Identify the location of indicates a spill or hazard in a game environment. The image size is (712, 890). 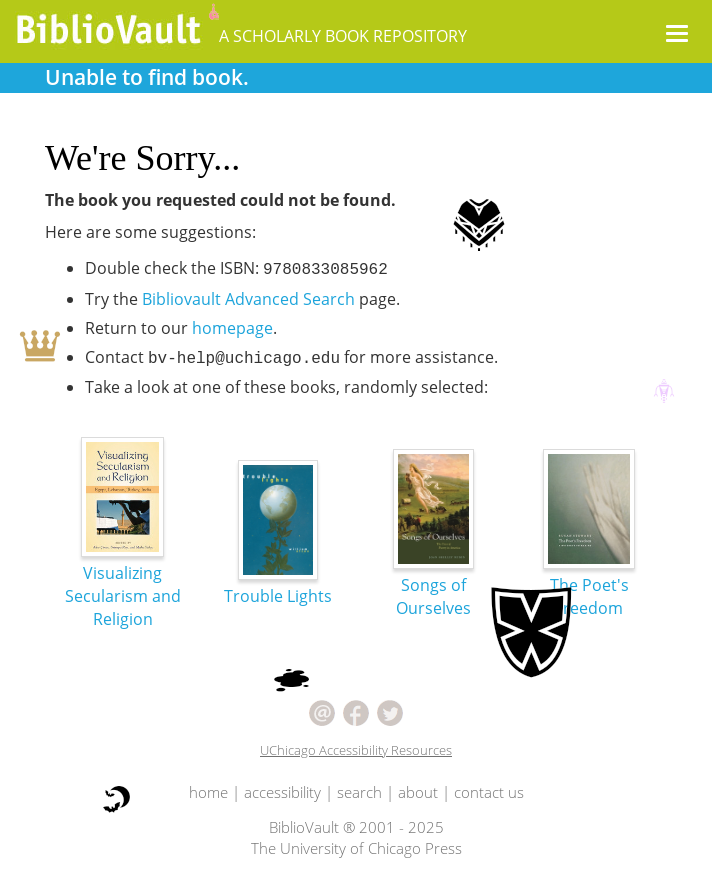
(291, 677).